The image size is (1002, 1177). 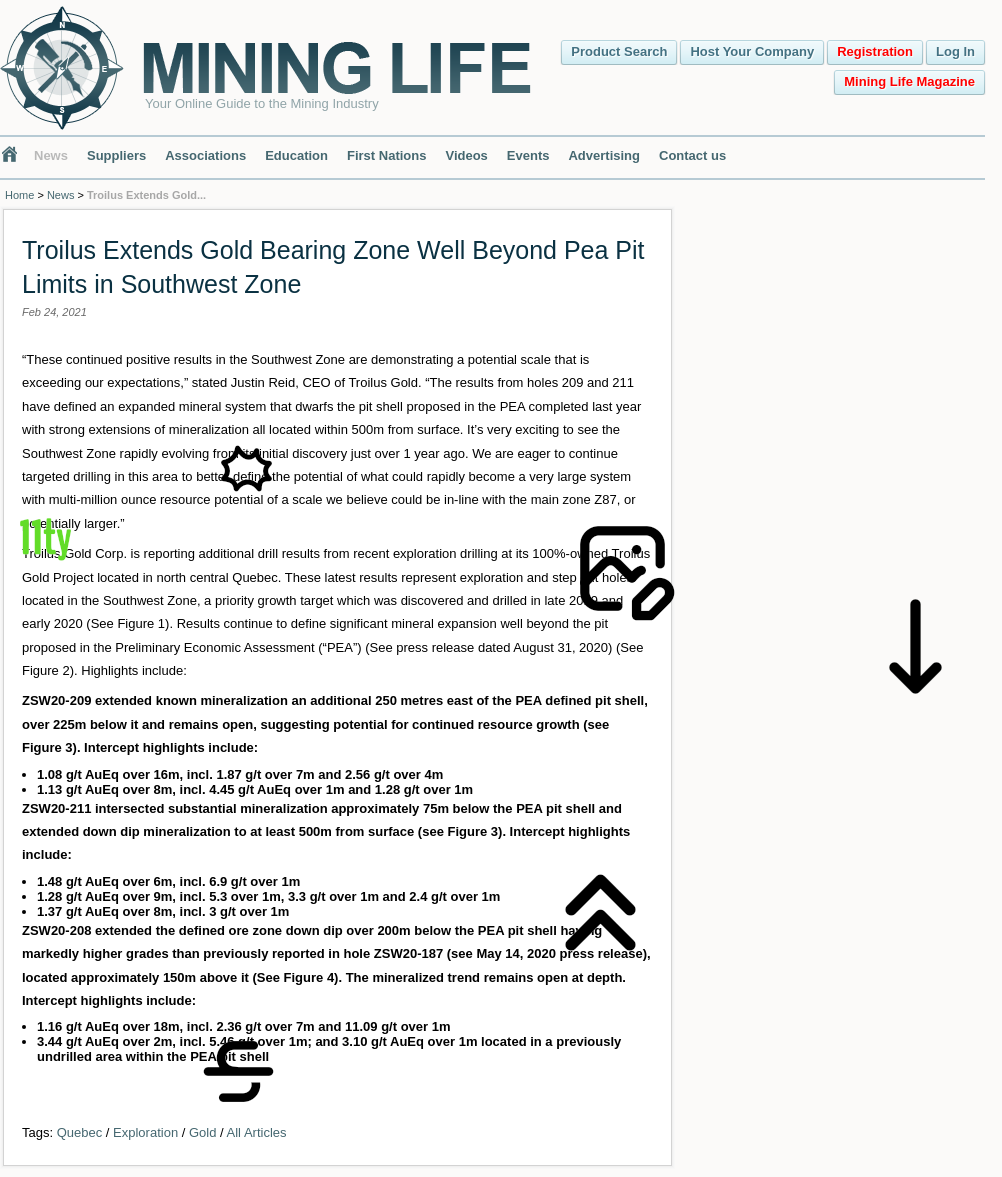 I want to click on edit or modify a photo, so click(x=622, y=568).